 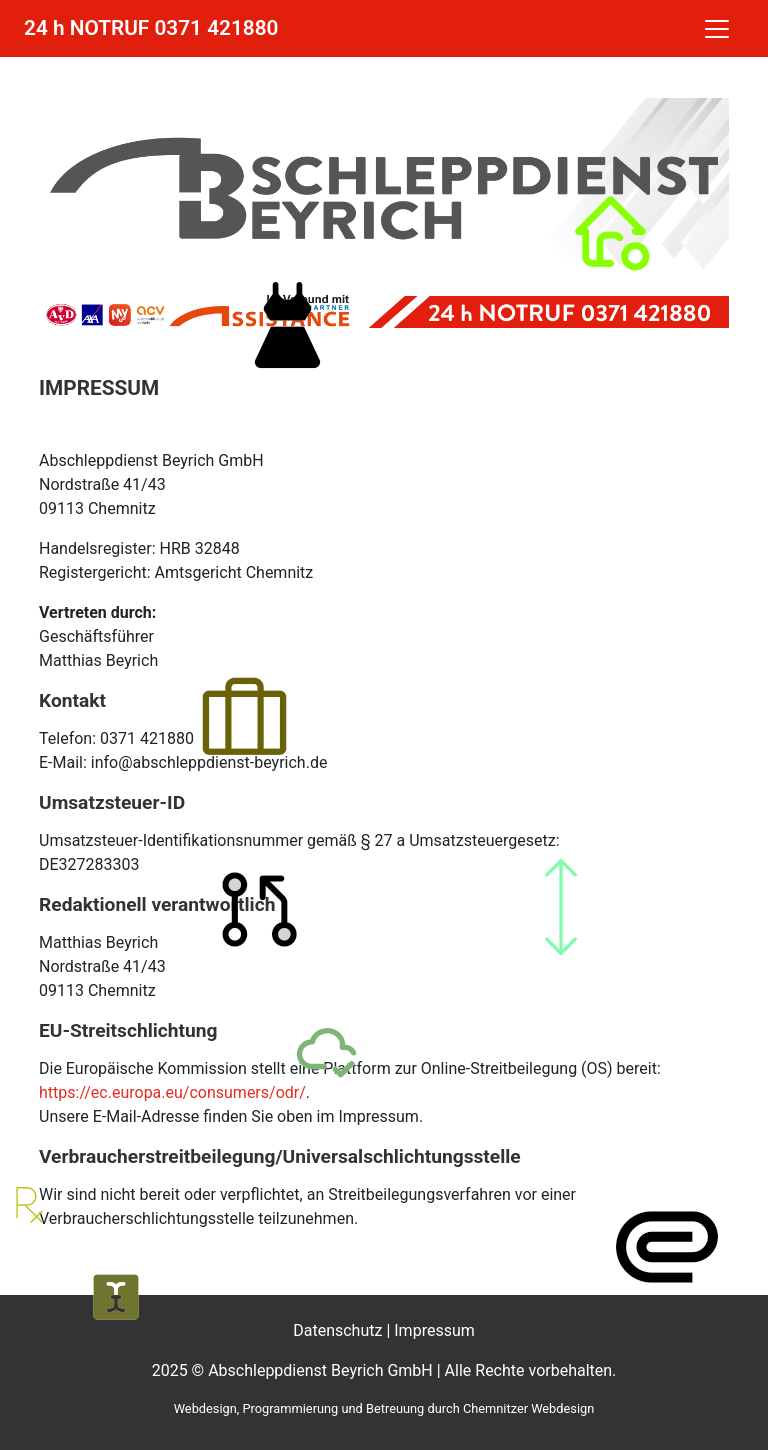 What do you see at coordinates (256, 909) in the screenshot?
I see `create a new pull request` at bounding box center [256, 909].